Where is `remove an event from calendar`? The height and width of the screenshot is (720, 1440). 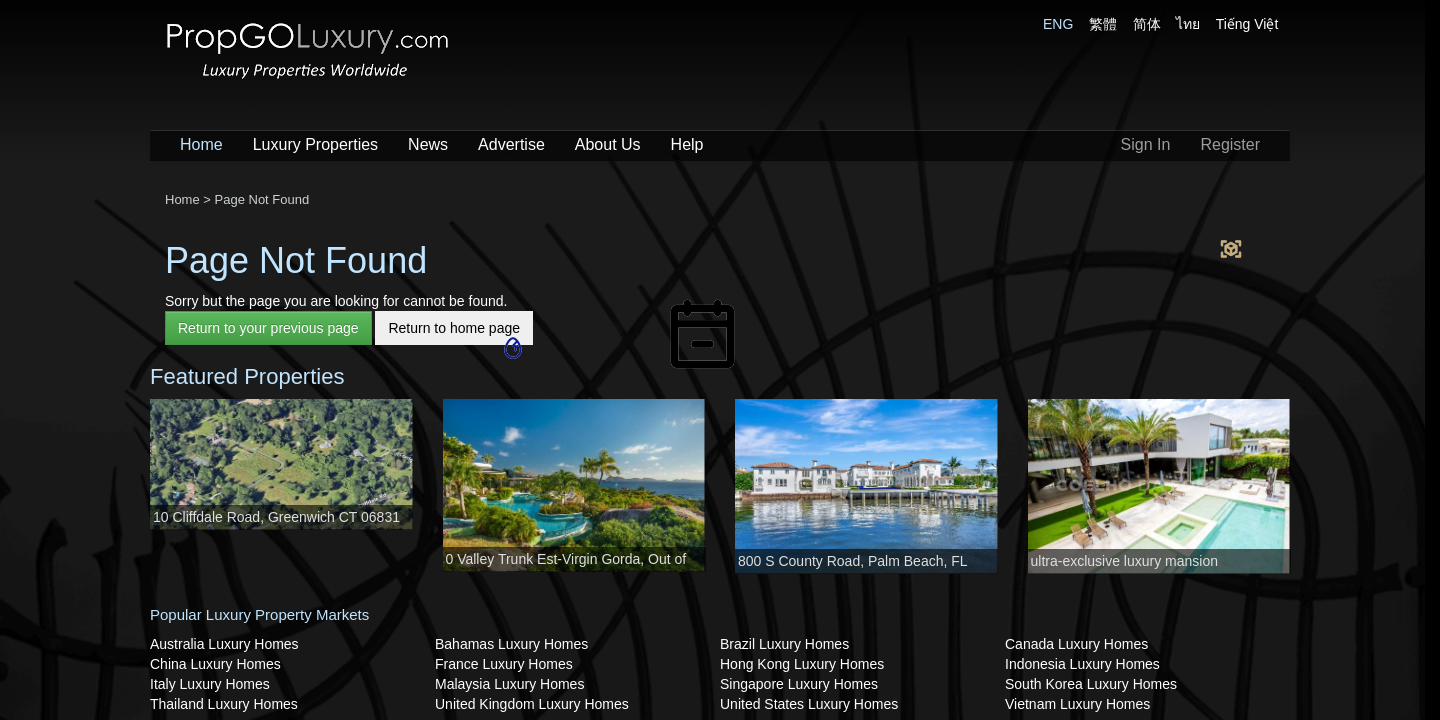
remove an event from calendar is located at coordinates (702, 336).